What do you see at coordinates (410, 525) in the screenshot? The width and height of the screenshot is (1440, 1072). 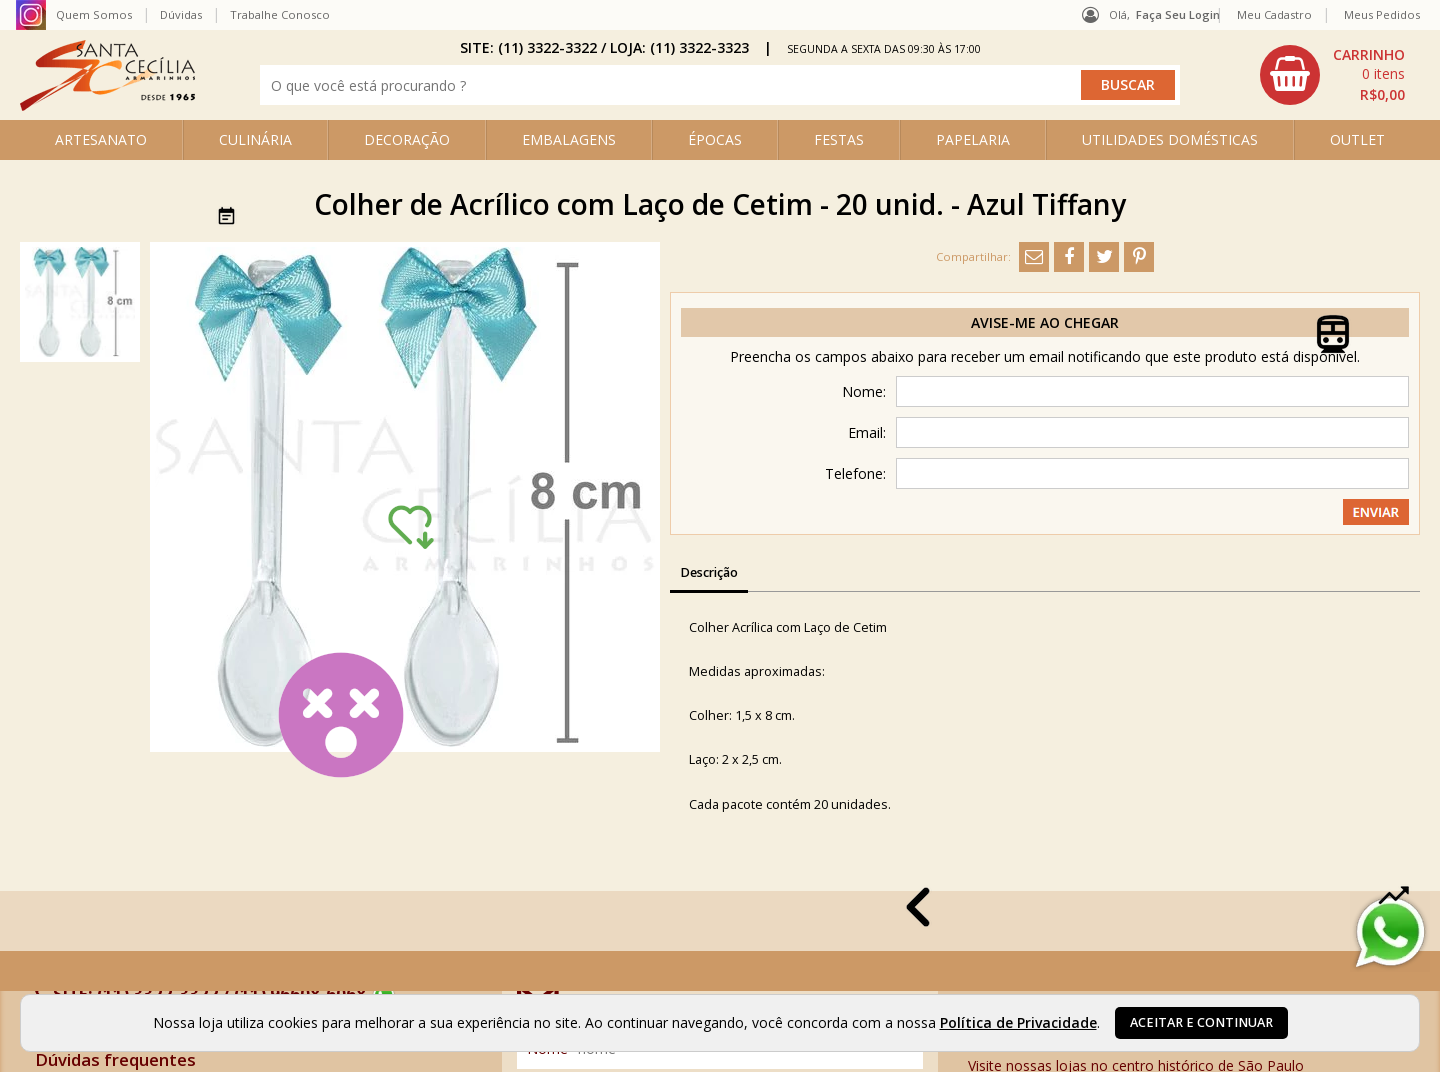 I see `download liked or favorited content` at bounding box center [410, 525].